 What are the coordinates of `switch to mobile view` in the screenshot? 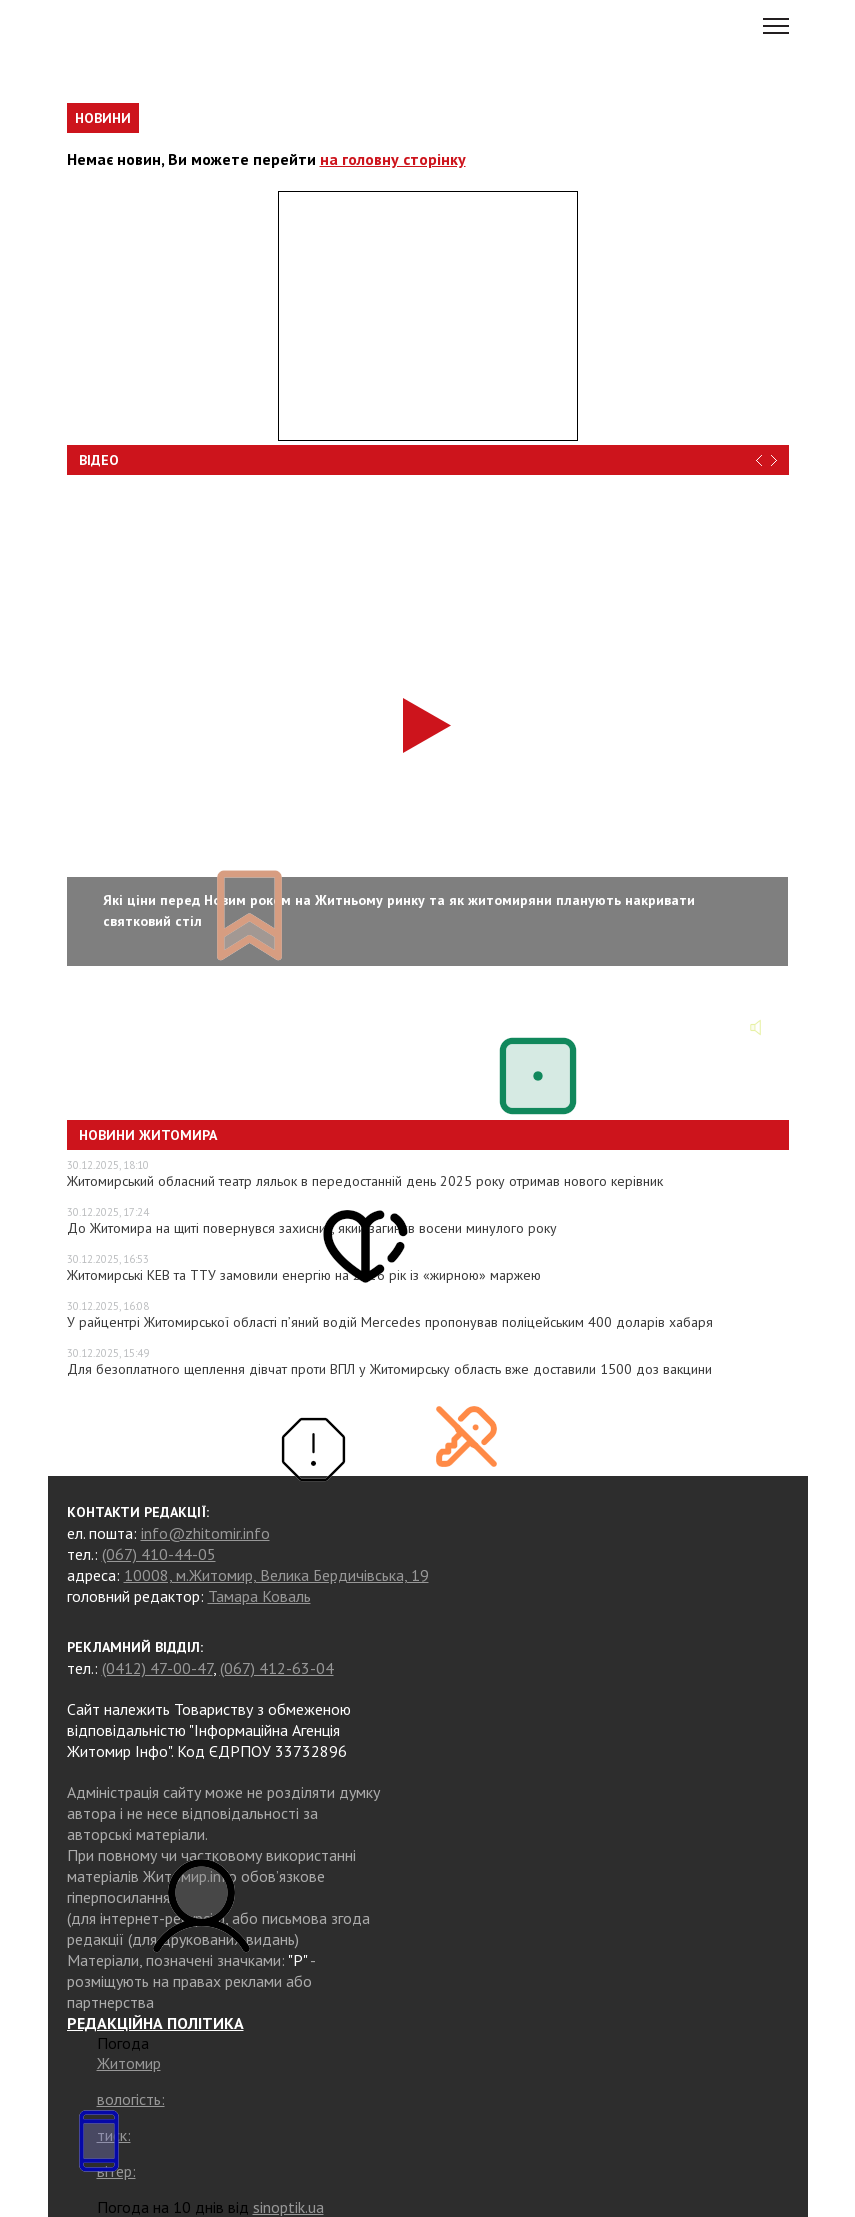 It's located at (99, 2141).